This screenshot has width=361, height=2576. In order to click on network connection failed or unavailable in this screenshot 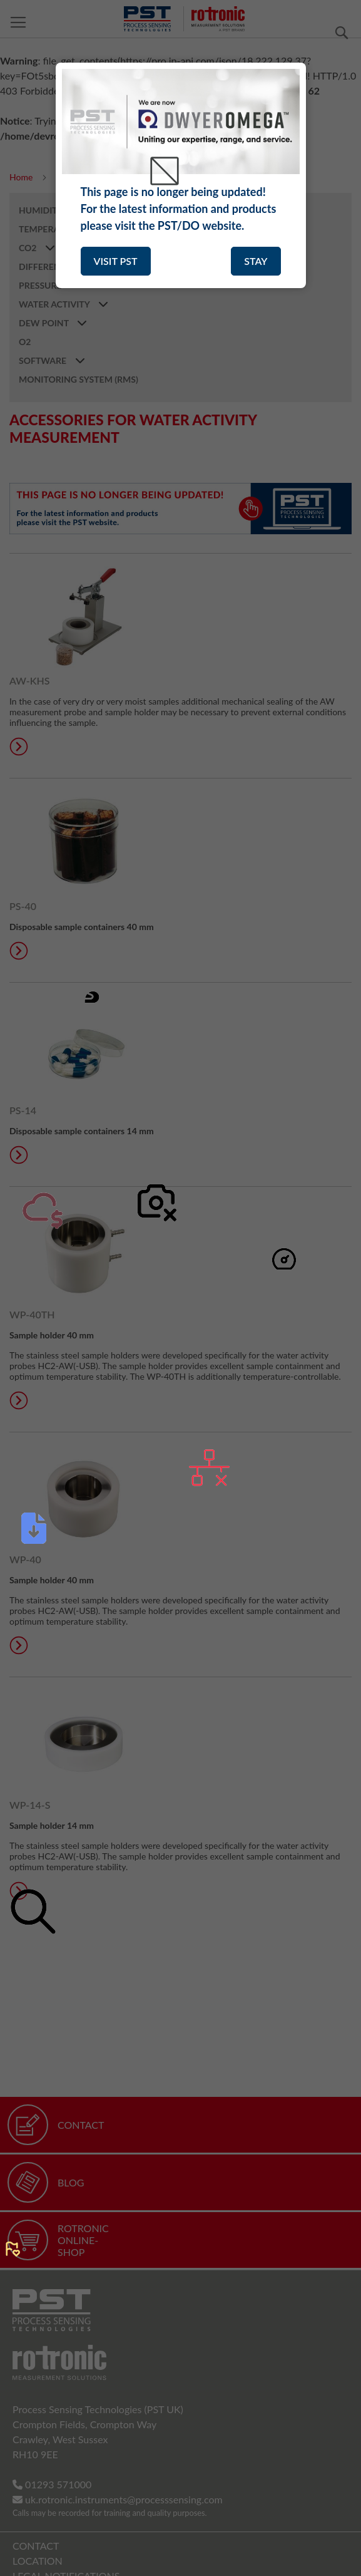, I will do `click(209, 1468)`.